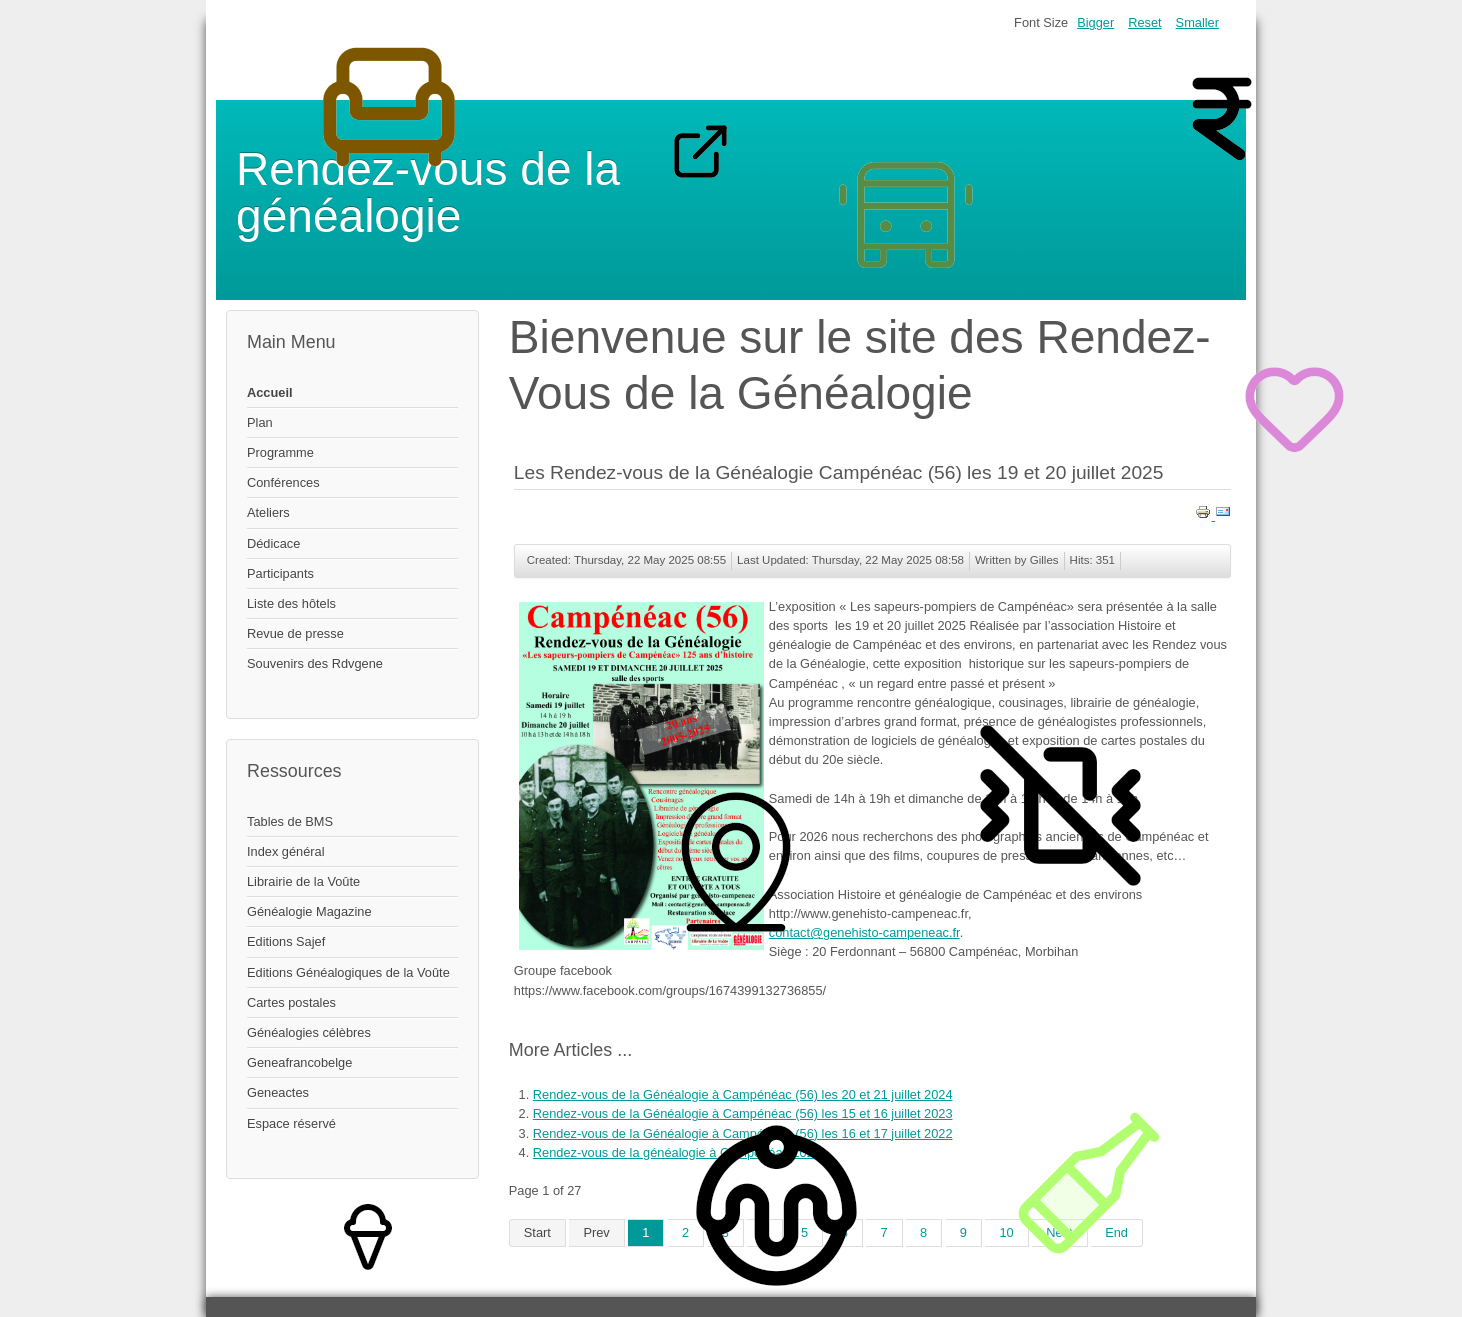 The height and width of the screenshot is (1317, 1462). Describe the element at coordinates (1222, 119) in the screenshot. I see `indicates price or payment in Indian rupees` at that location.